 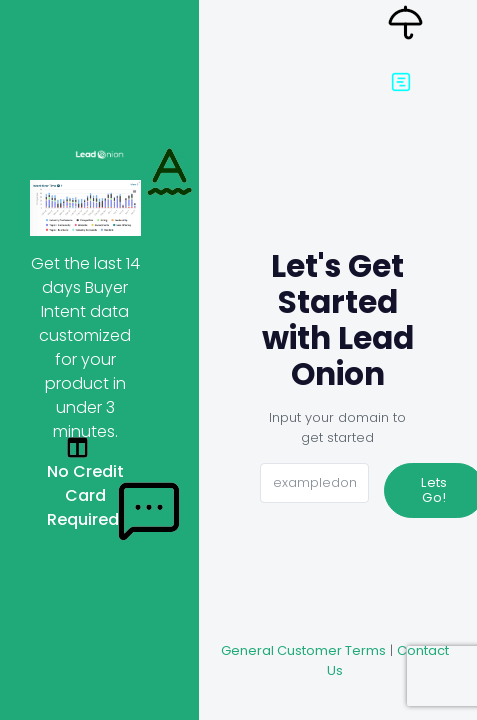 What do you see at coordinates (169, 170) in the screenshot?
I see `enable spell check or text correction` at bounding box center [169, 170].